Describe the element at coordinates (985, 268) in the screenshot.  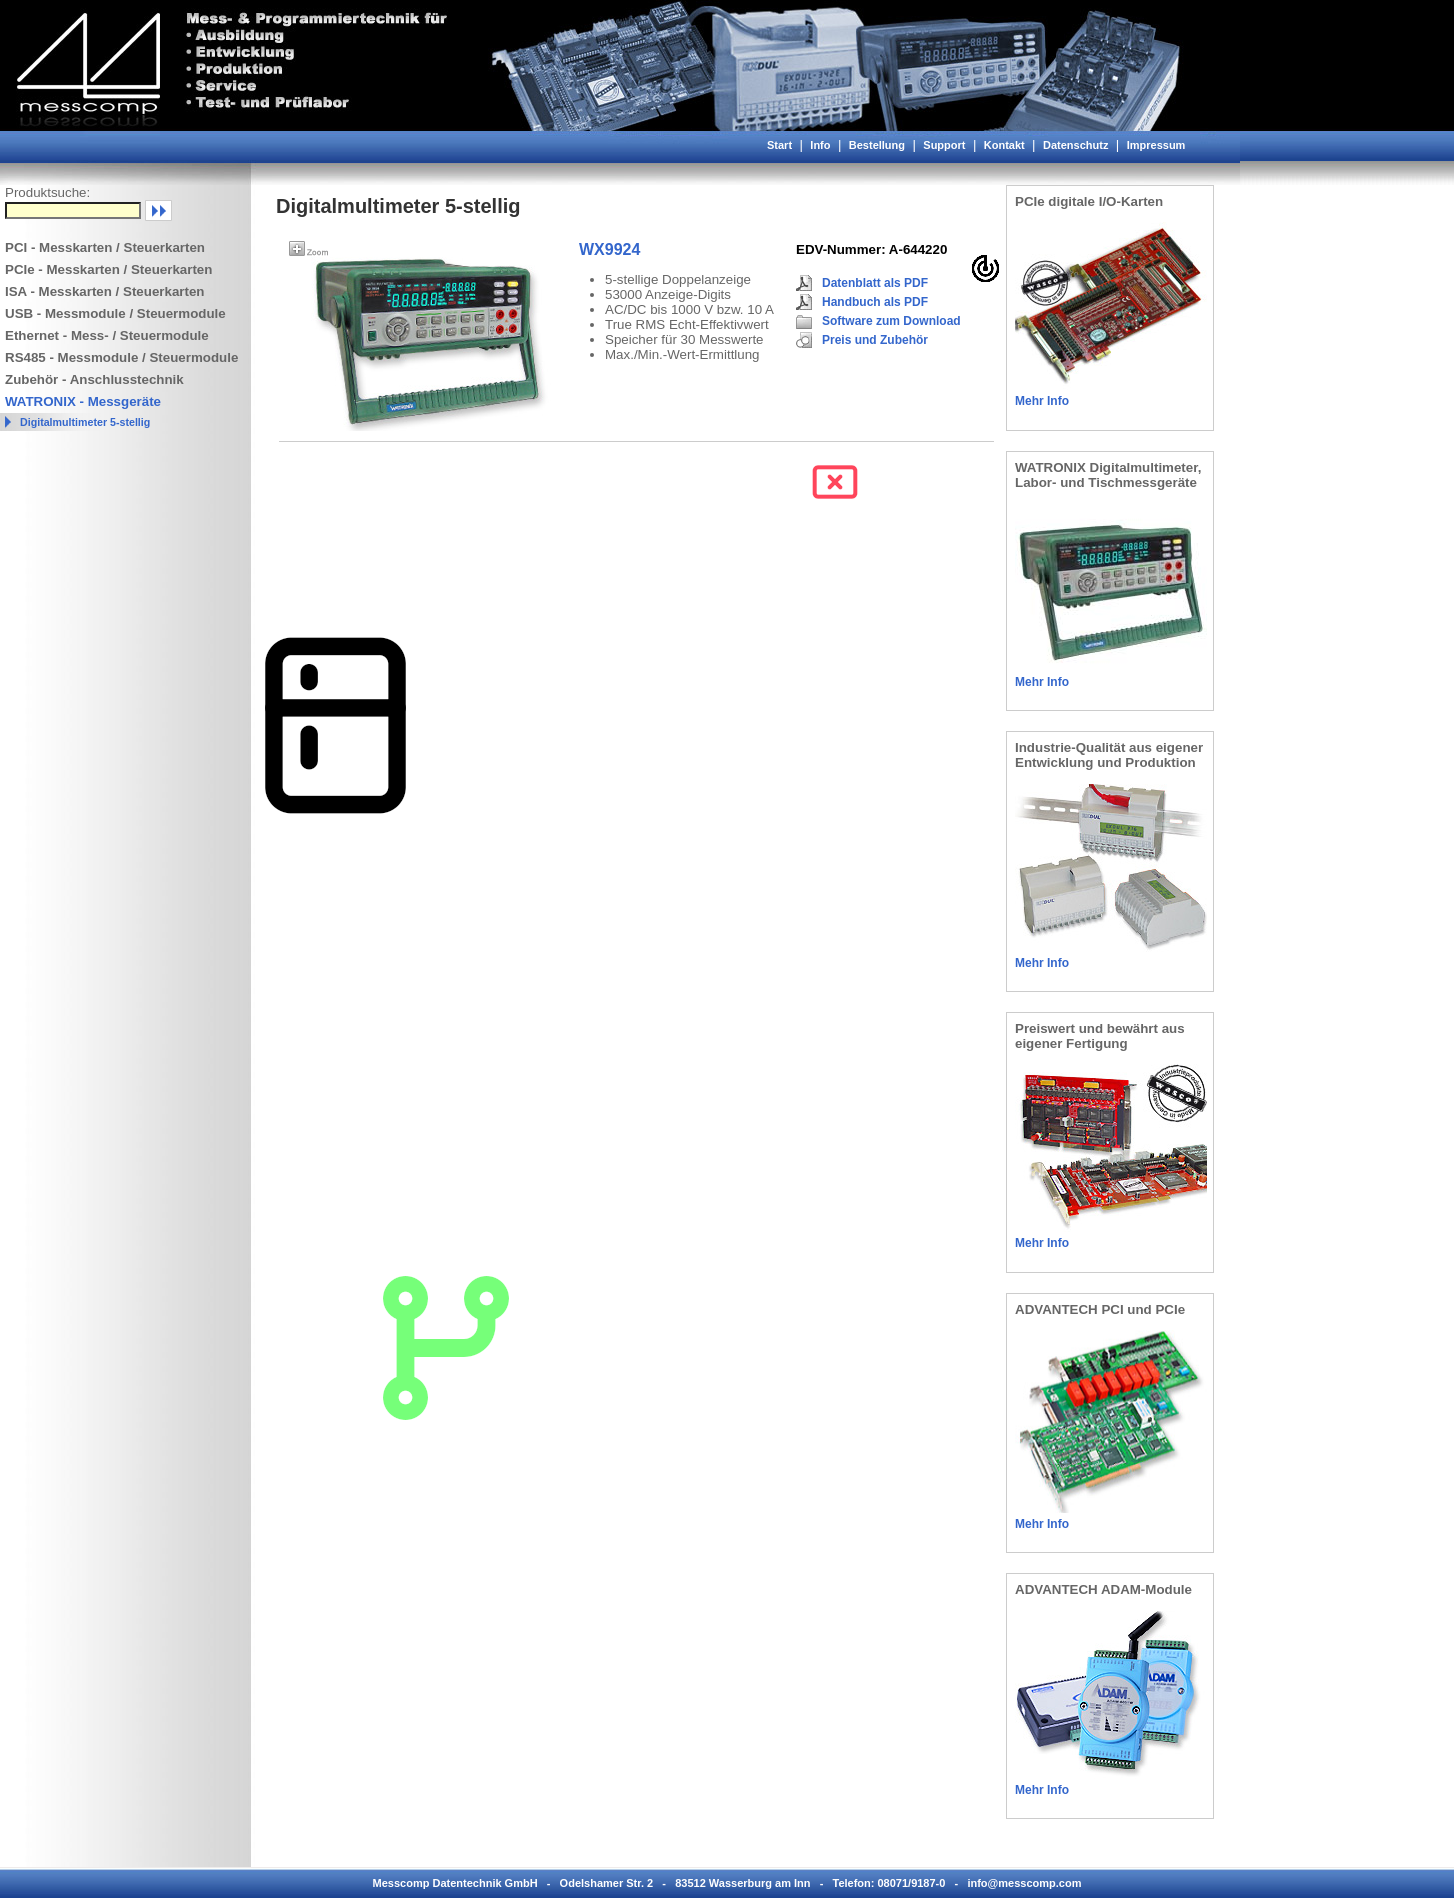
I see `track changes or revisions in a document` at that location.